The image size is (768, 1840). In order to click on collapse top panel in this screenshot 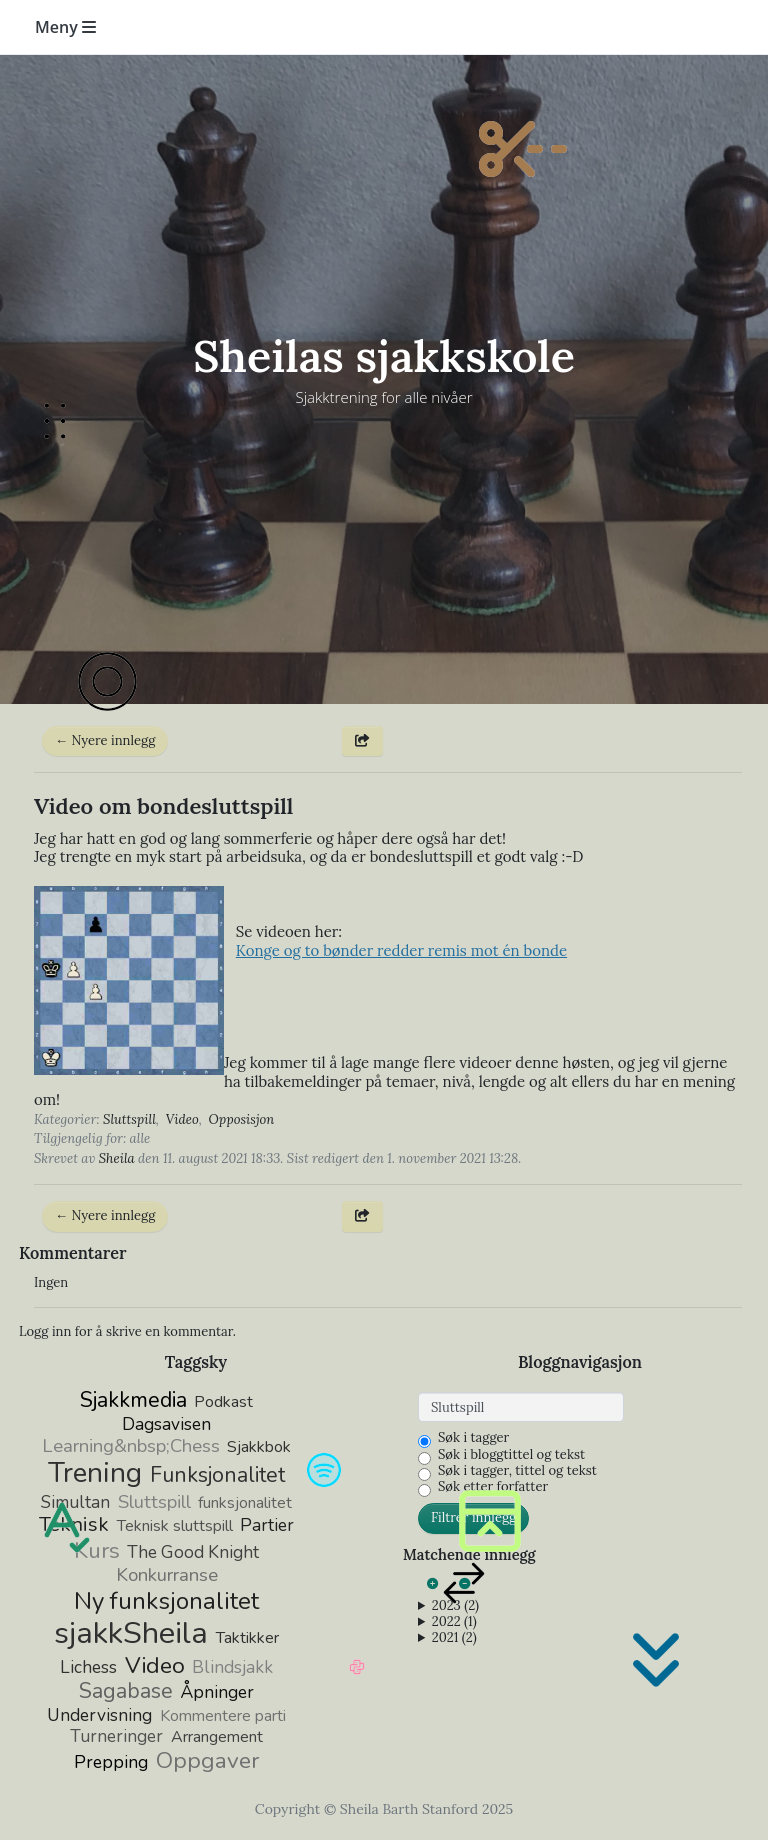, I will do `click(490, 1521)`.